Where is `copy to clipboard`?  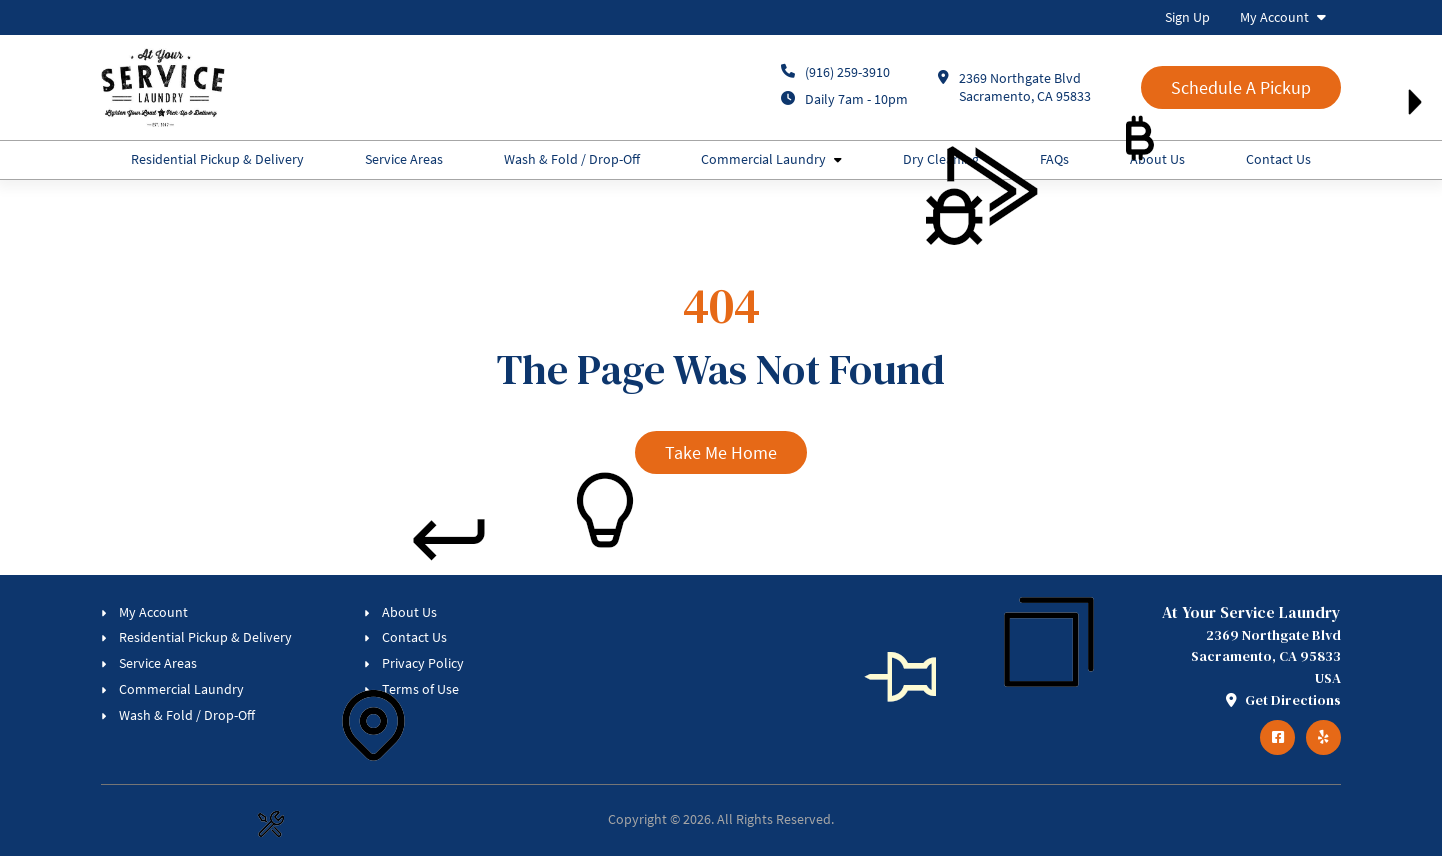
copy to clipboard is located at coordinates (1049, 642).